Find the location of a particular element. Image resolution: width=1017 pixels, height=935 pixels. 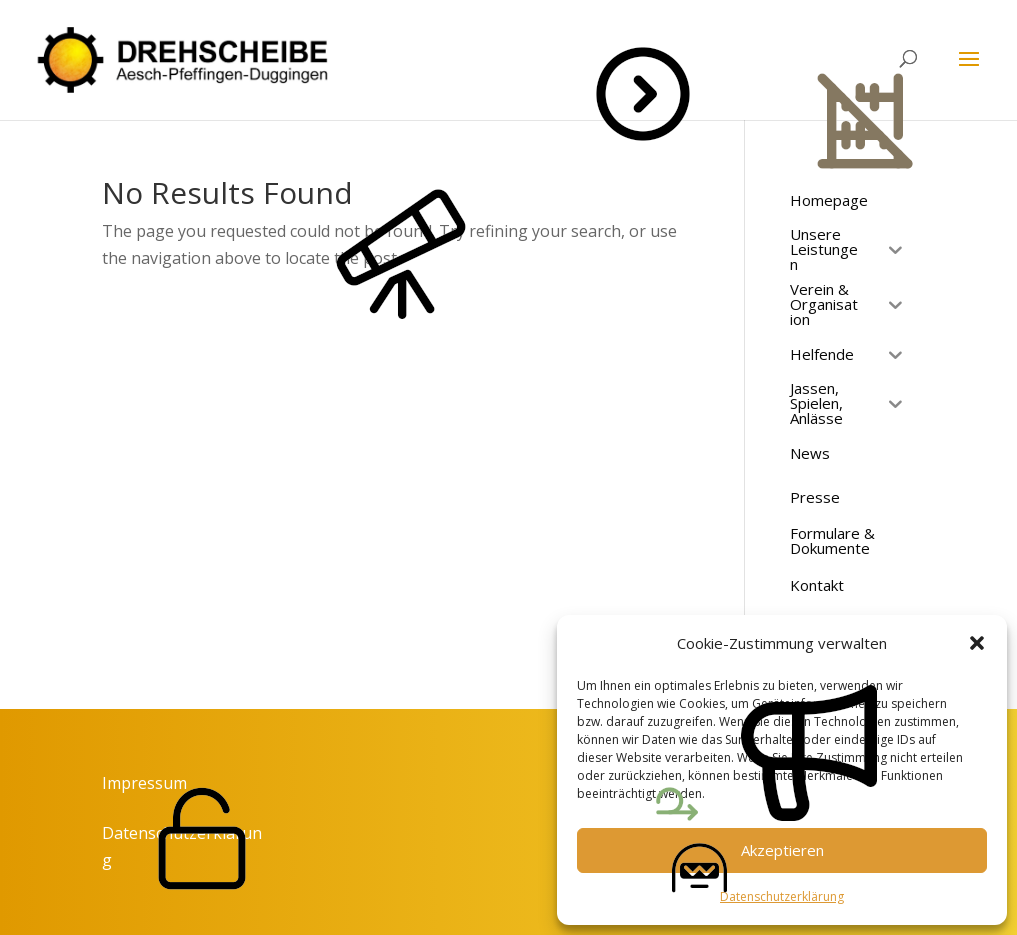

go to next item or step is located at coordinates (643, 94).